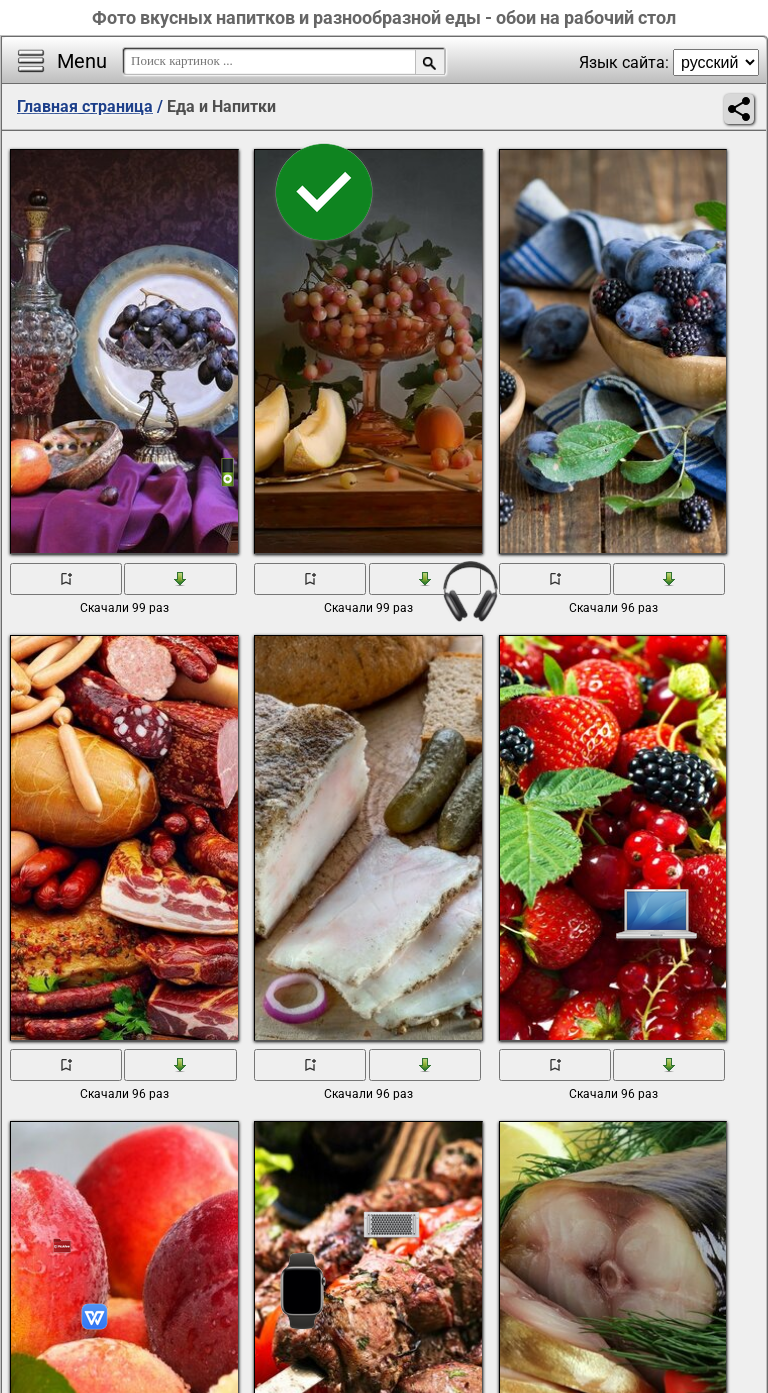 Image resolution: width=768 pixels, height=1393 pixels. What do you see at coordinates (302, 1291) in the screenshot?
I see `apple watch series 6 device icon` at bounding box center [302, 1291].